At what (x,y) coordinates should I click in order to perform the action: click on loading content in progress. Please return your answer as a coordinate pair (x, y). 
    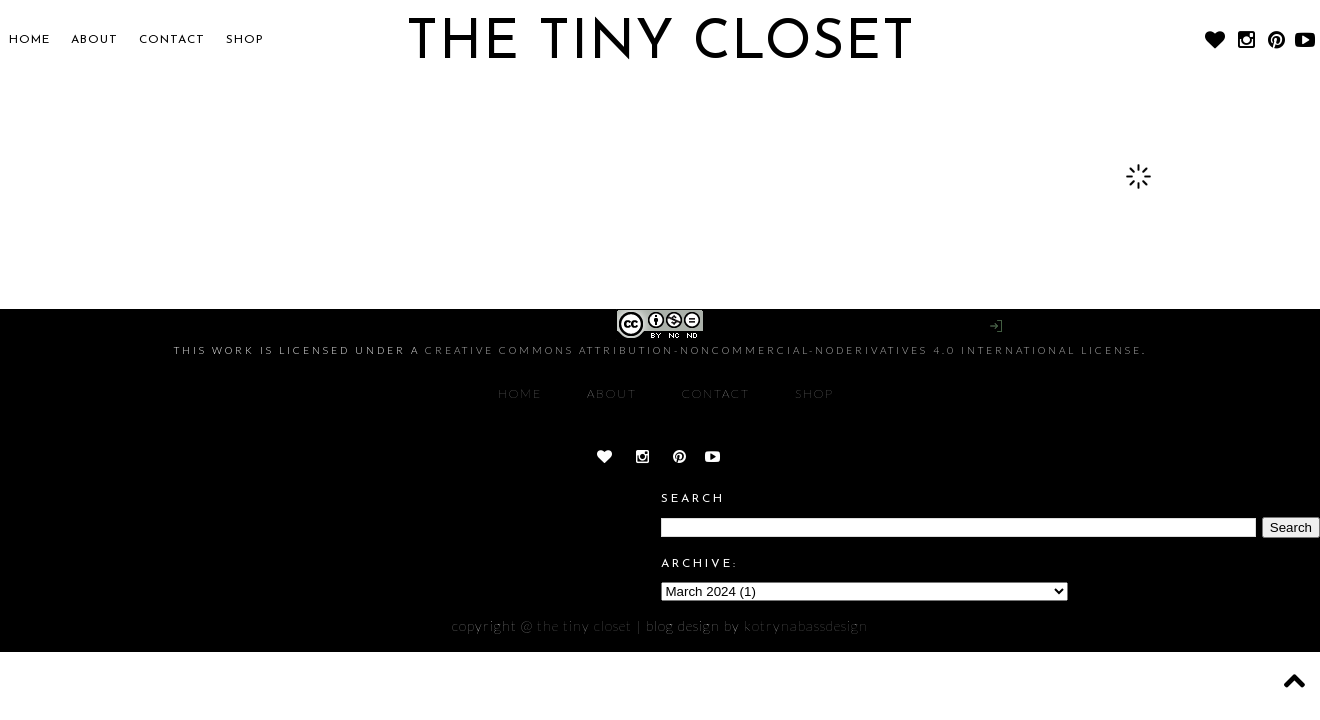
    Looking at the image, I should click on (1138, 176).